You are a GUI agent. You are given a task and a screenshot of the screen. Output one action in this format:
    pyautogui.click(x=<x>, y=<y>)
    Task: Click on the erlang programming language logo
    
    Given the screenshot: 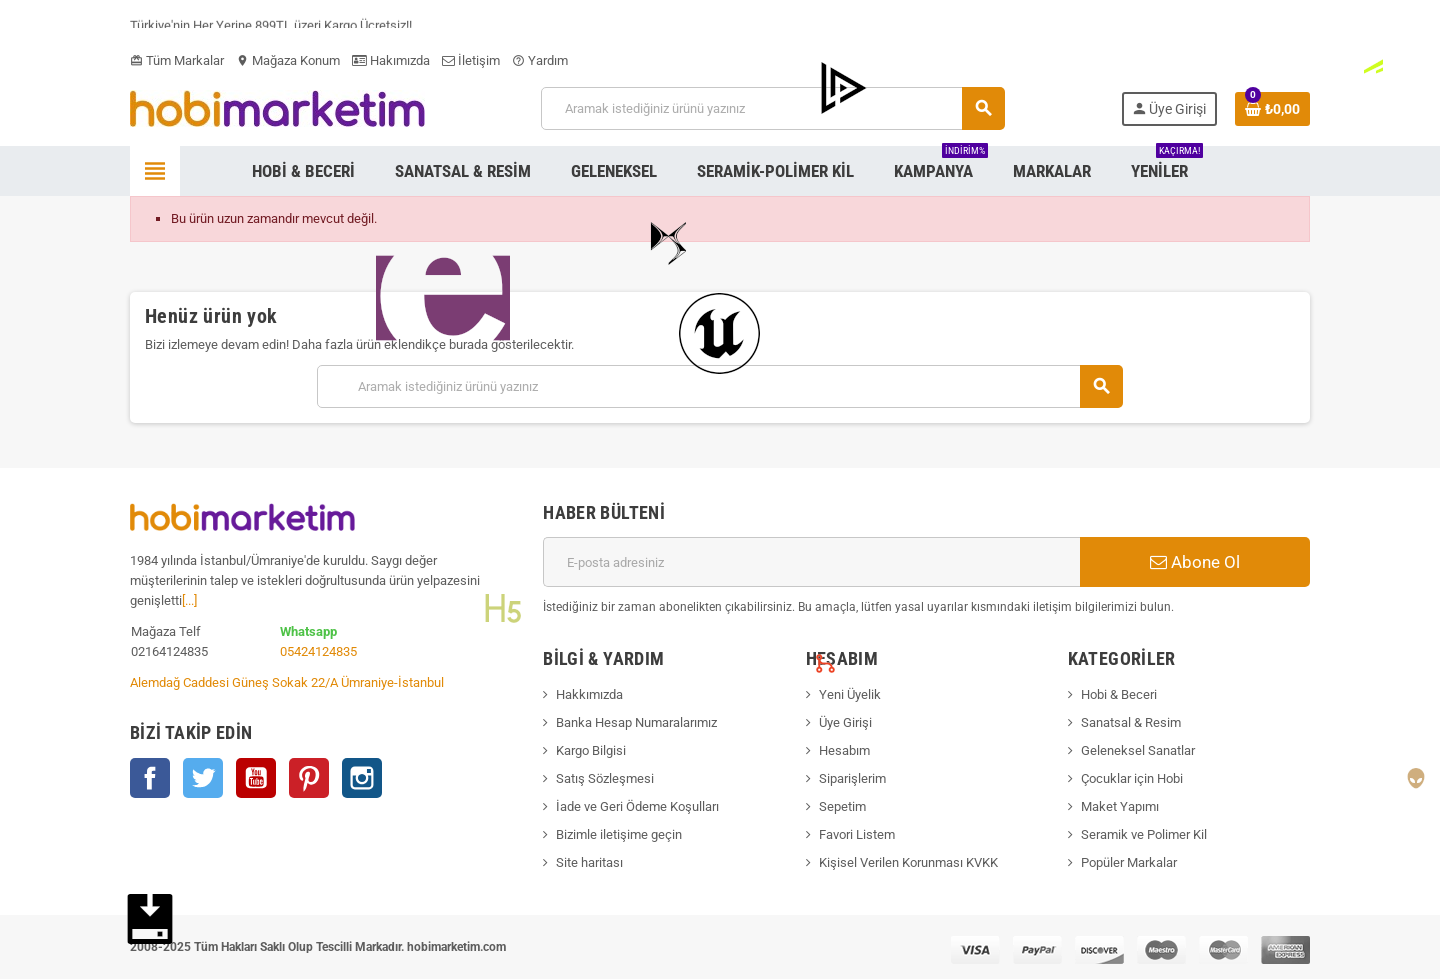 What is the action you would take?
    pyautogui.click(x=443, y=298)
    